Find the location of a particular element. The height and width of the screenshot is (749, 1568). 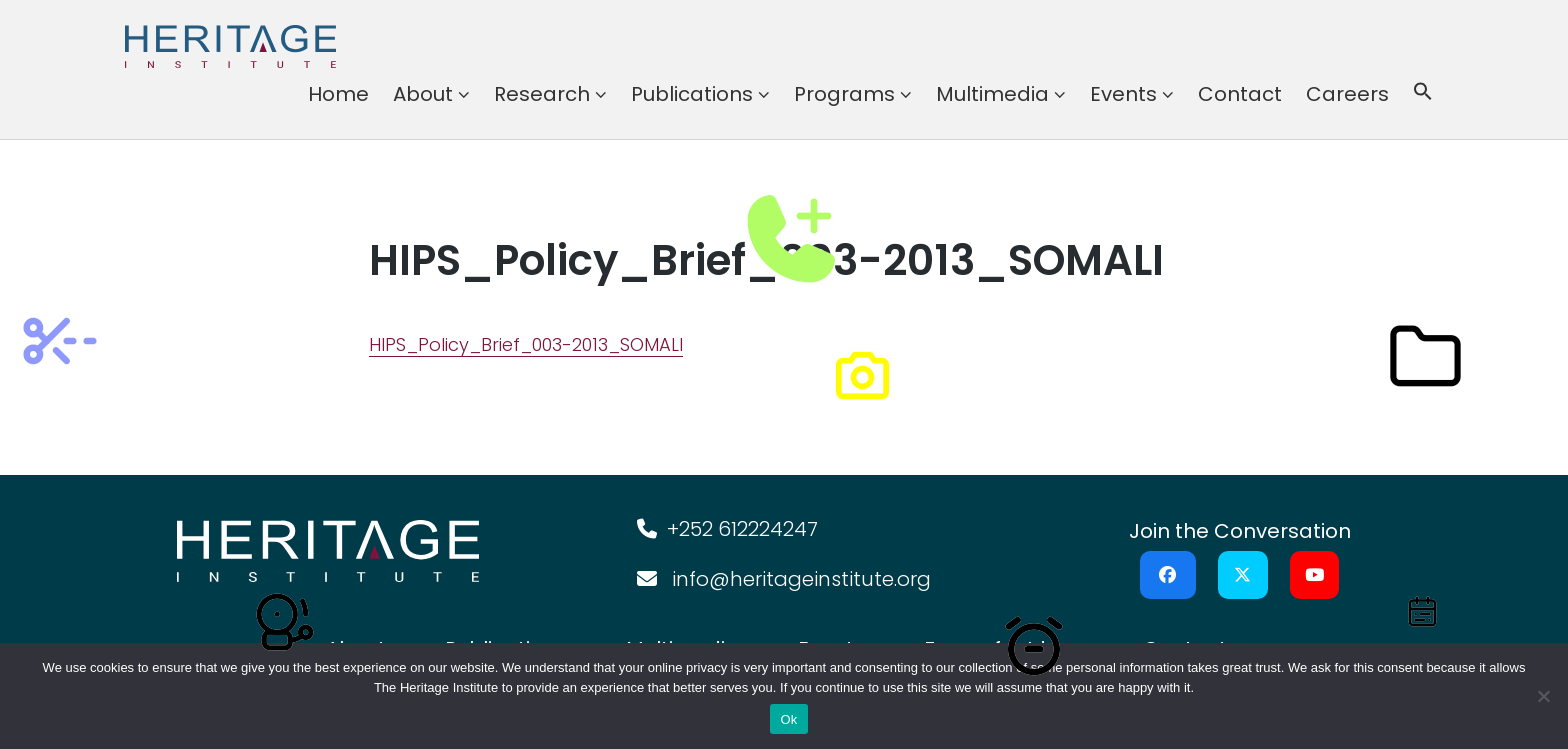

take a photo is located at coordinates (862, 376).